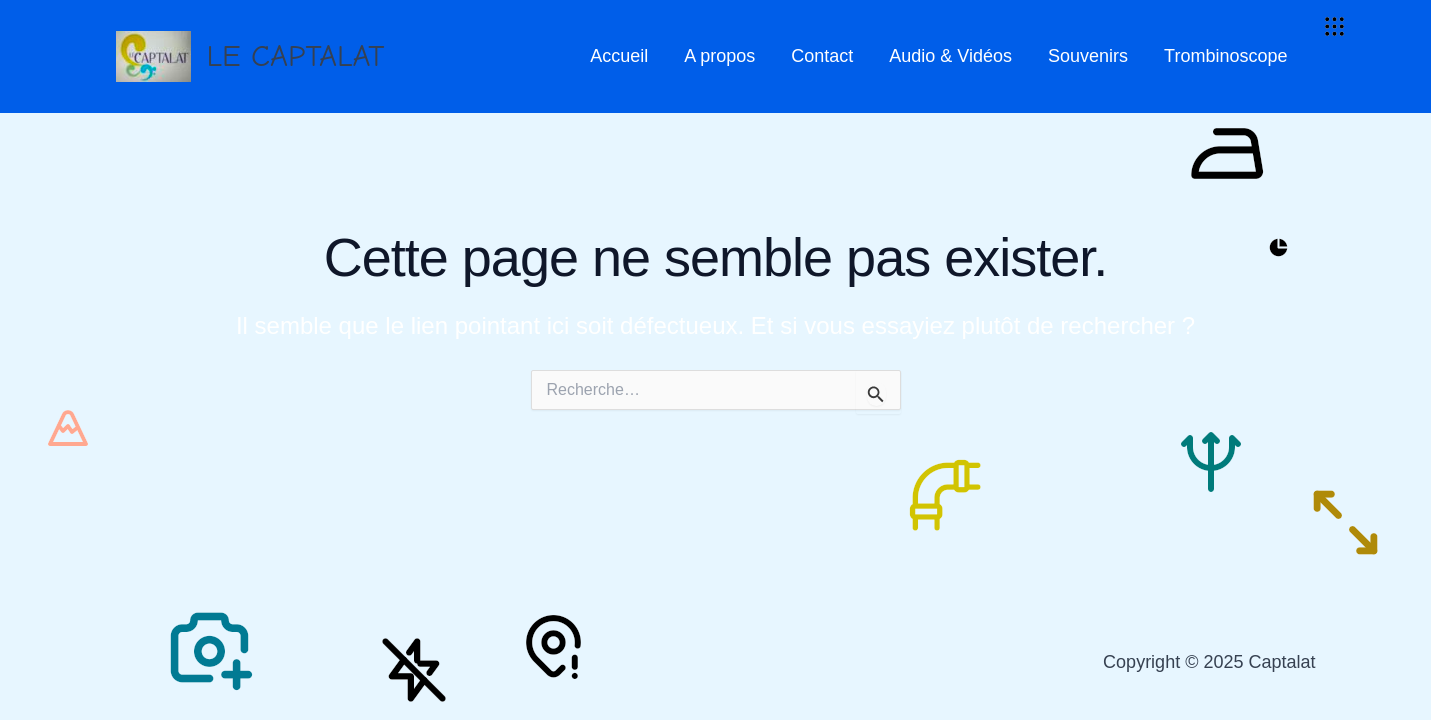  I want to click on location requires attention or has an issue, so click(553, 645).